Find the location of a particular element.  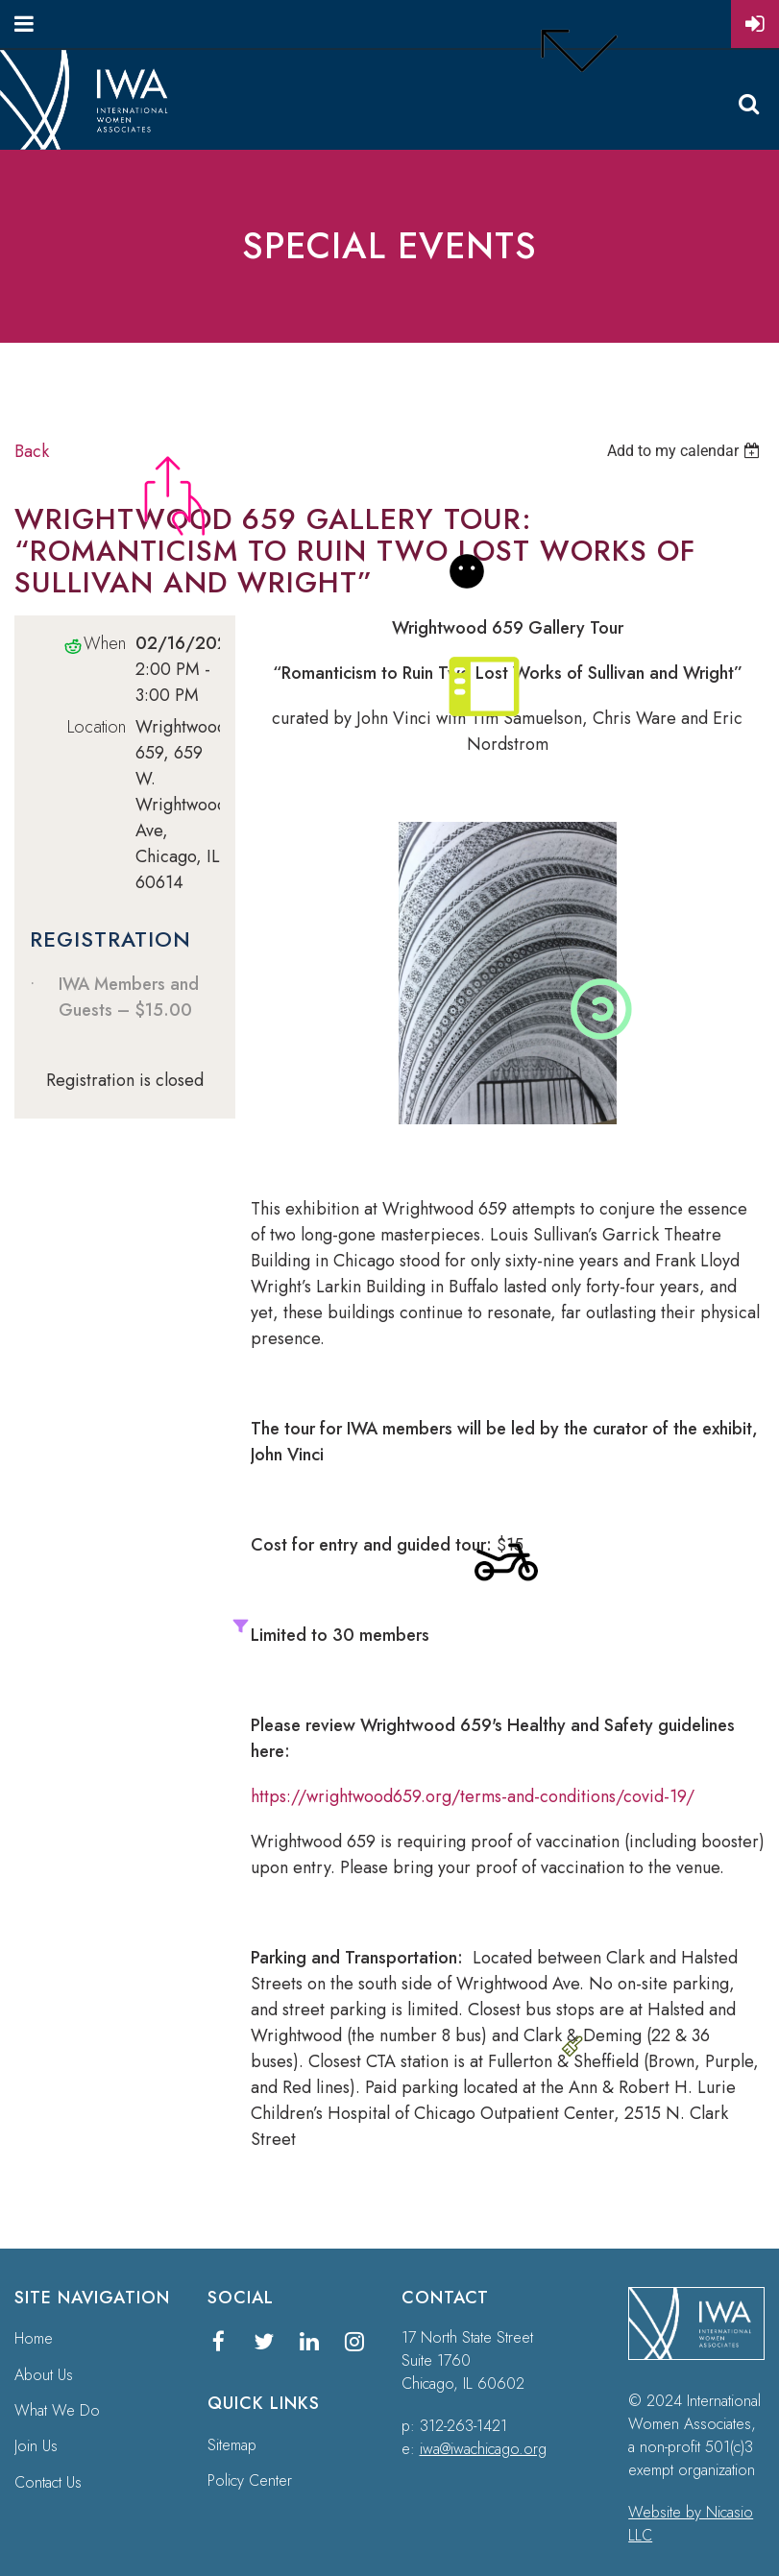

filter content or results is located at coordinates (240, 1625).